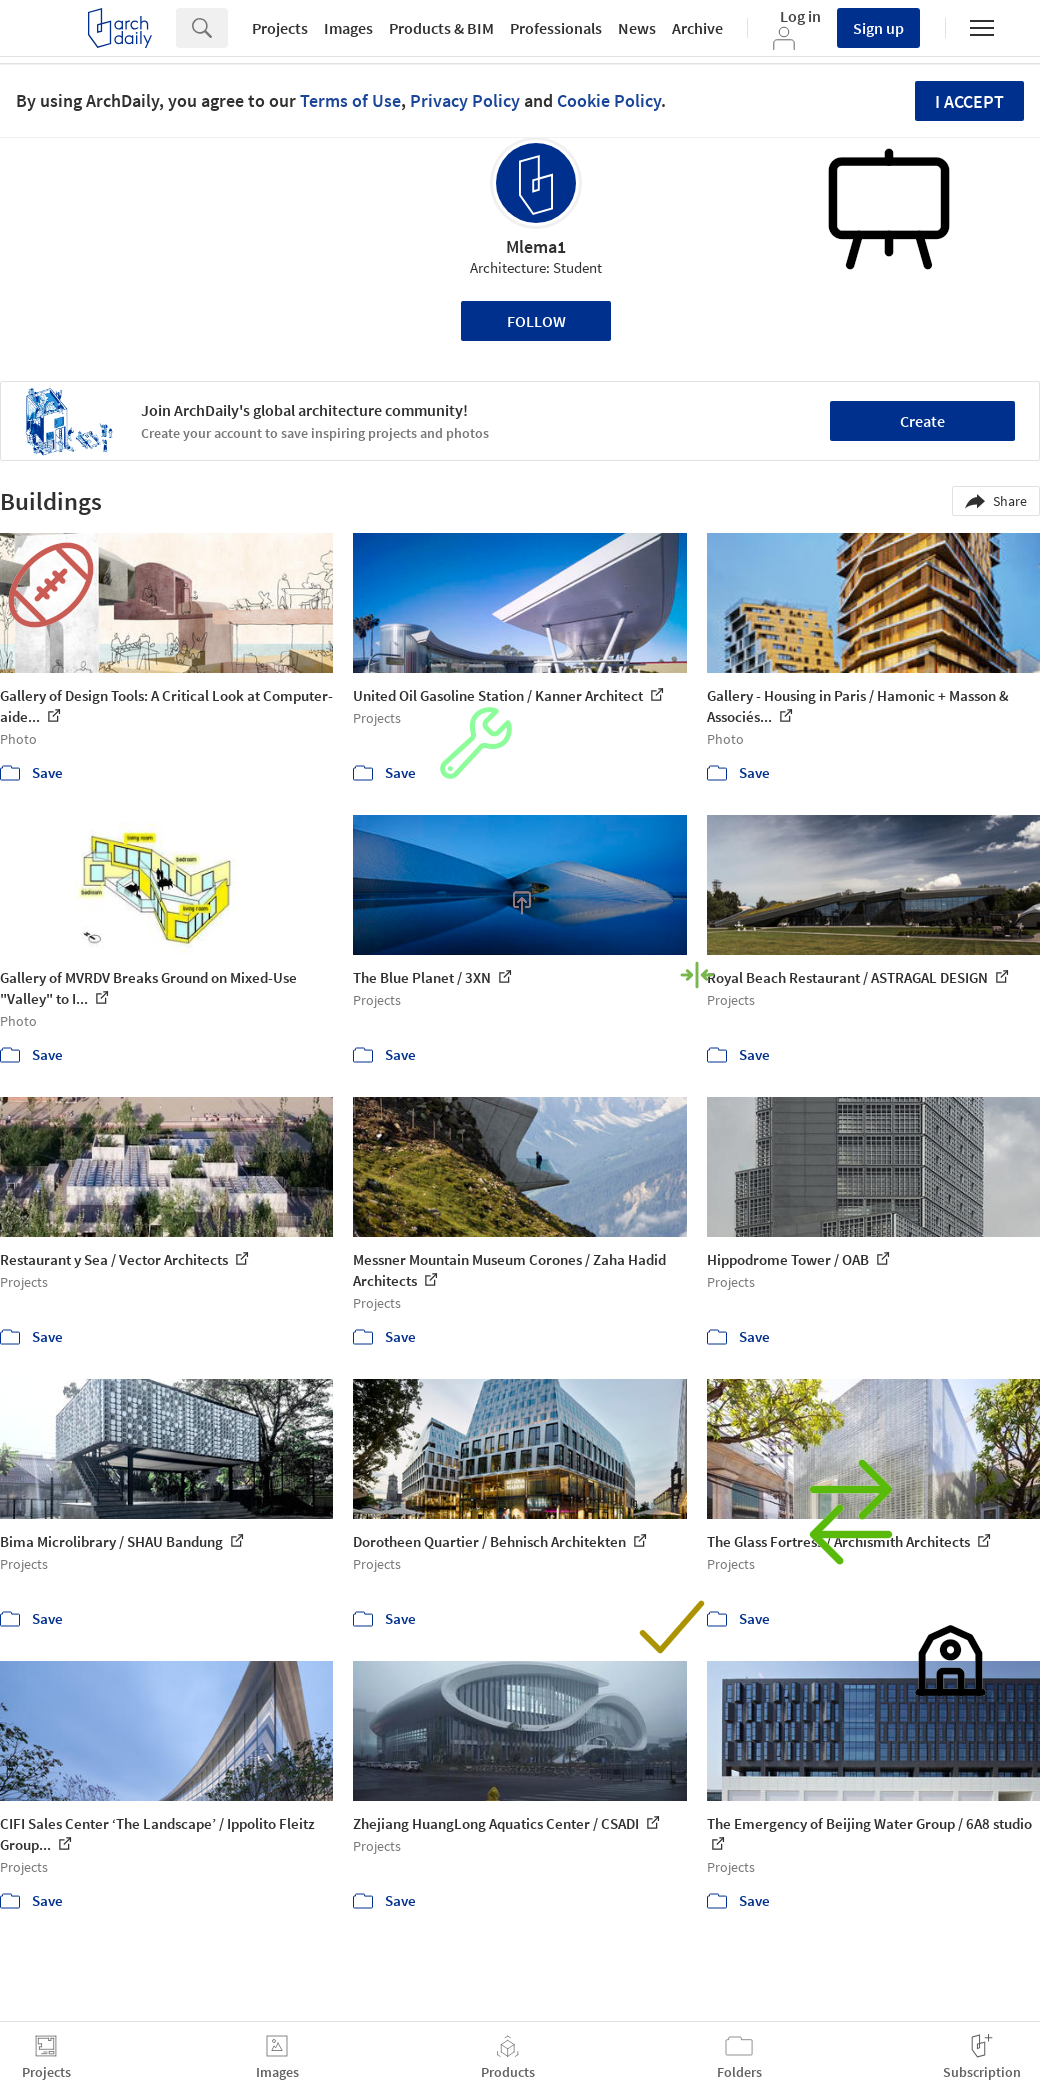 The width and height of the screenshot is (1040, 2096). What do you see at coordinates (889, 209) in the screenshot?
I see `open presentation or slideshow mode` at bounding box center [889, 209].